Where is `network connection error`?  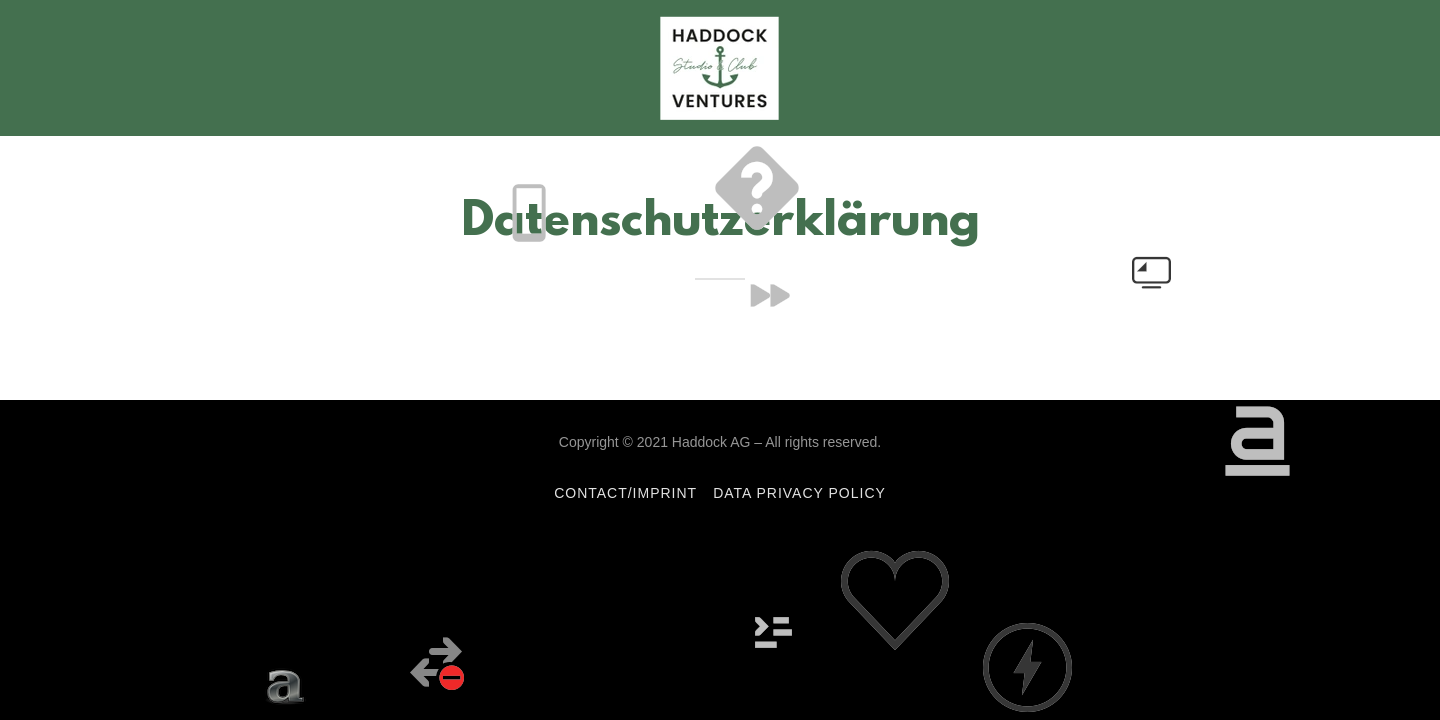 network connection error is located at coordinates (436, 662).